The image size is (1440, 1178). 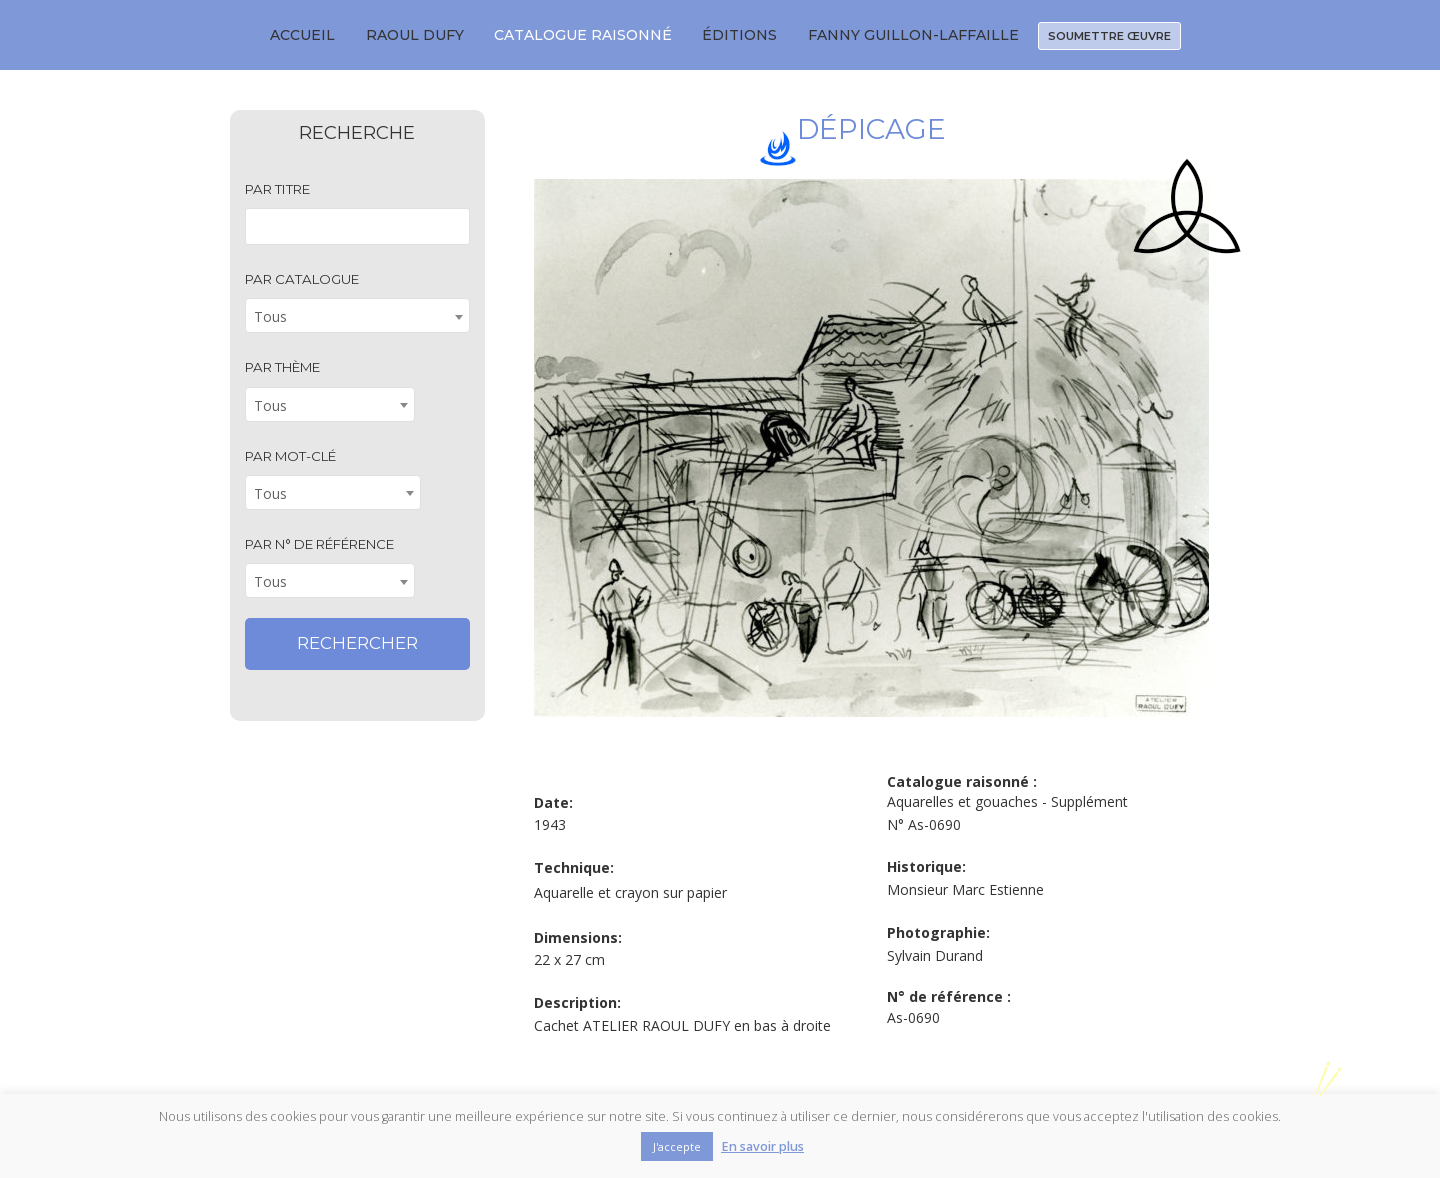 I want to click on celtic or trinity knot symbol, so click(x=1187, y=206).